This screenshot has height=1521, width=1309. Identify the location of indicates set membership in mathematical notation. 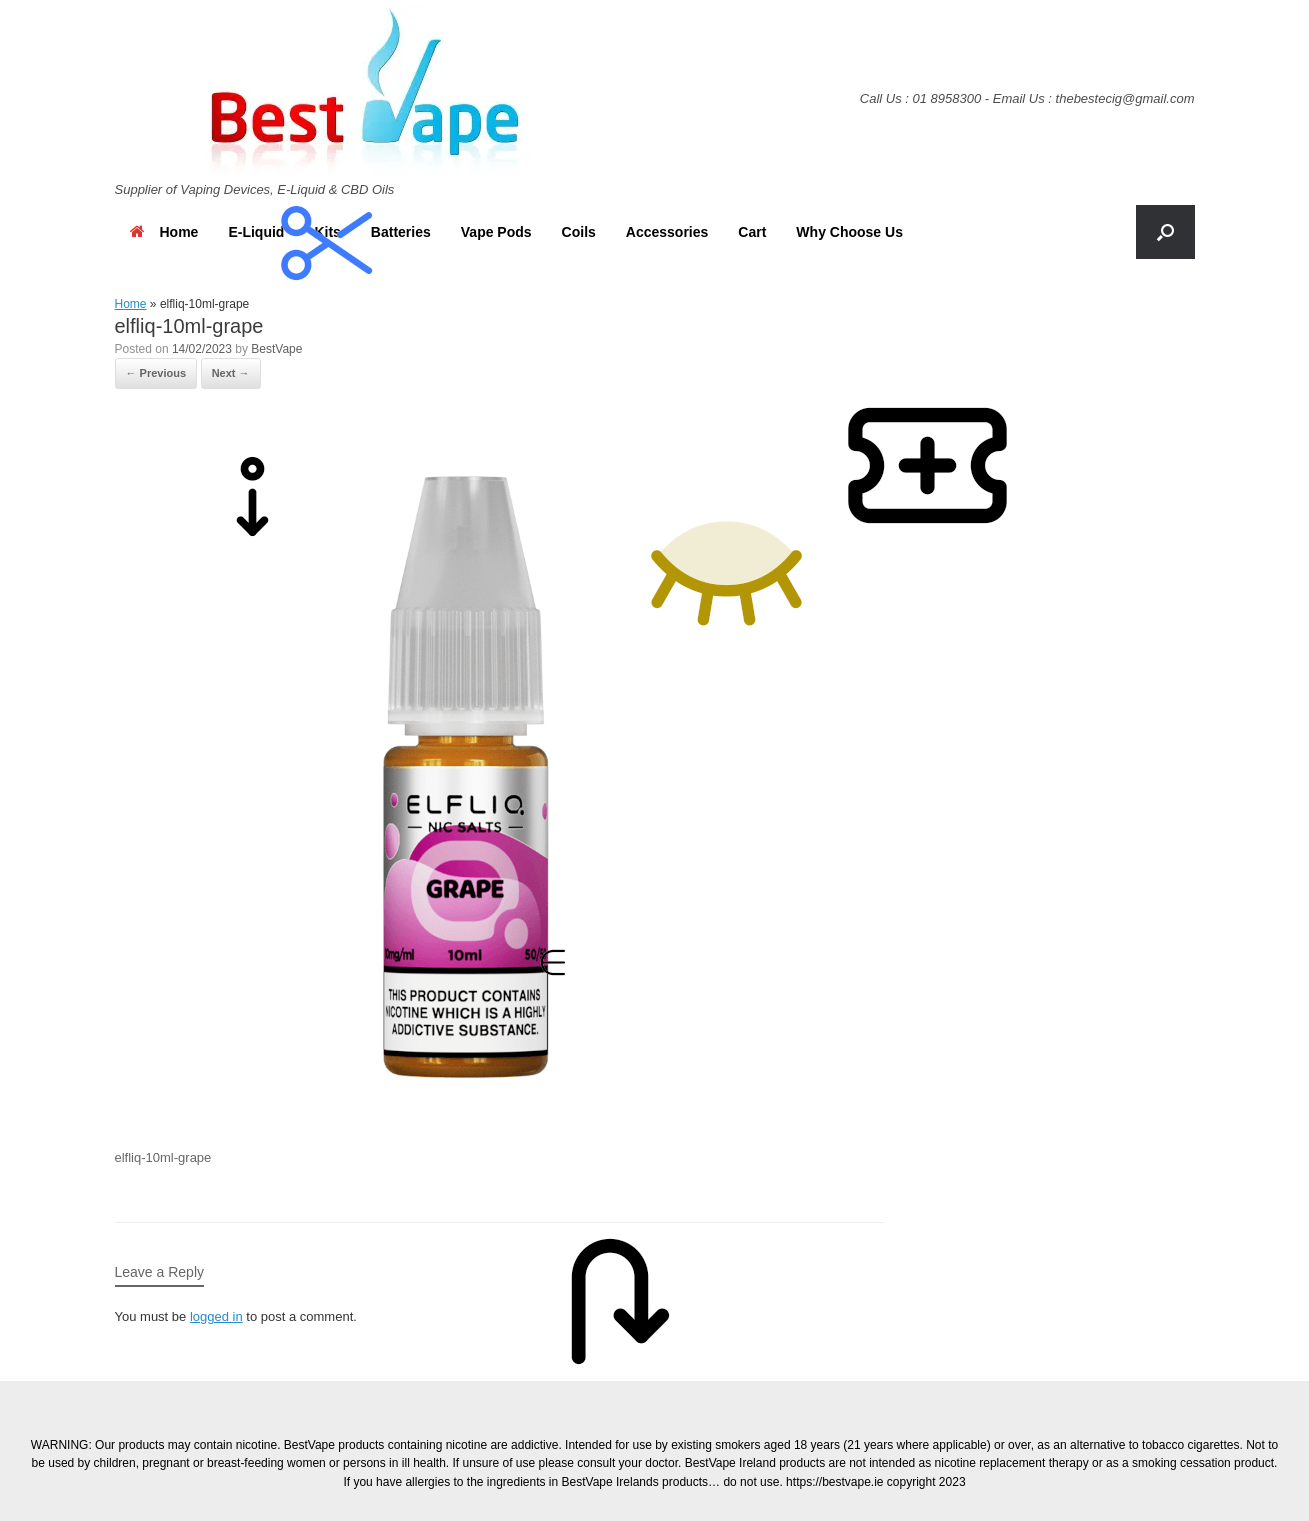
(553, 962).